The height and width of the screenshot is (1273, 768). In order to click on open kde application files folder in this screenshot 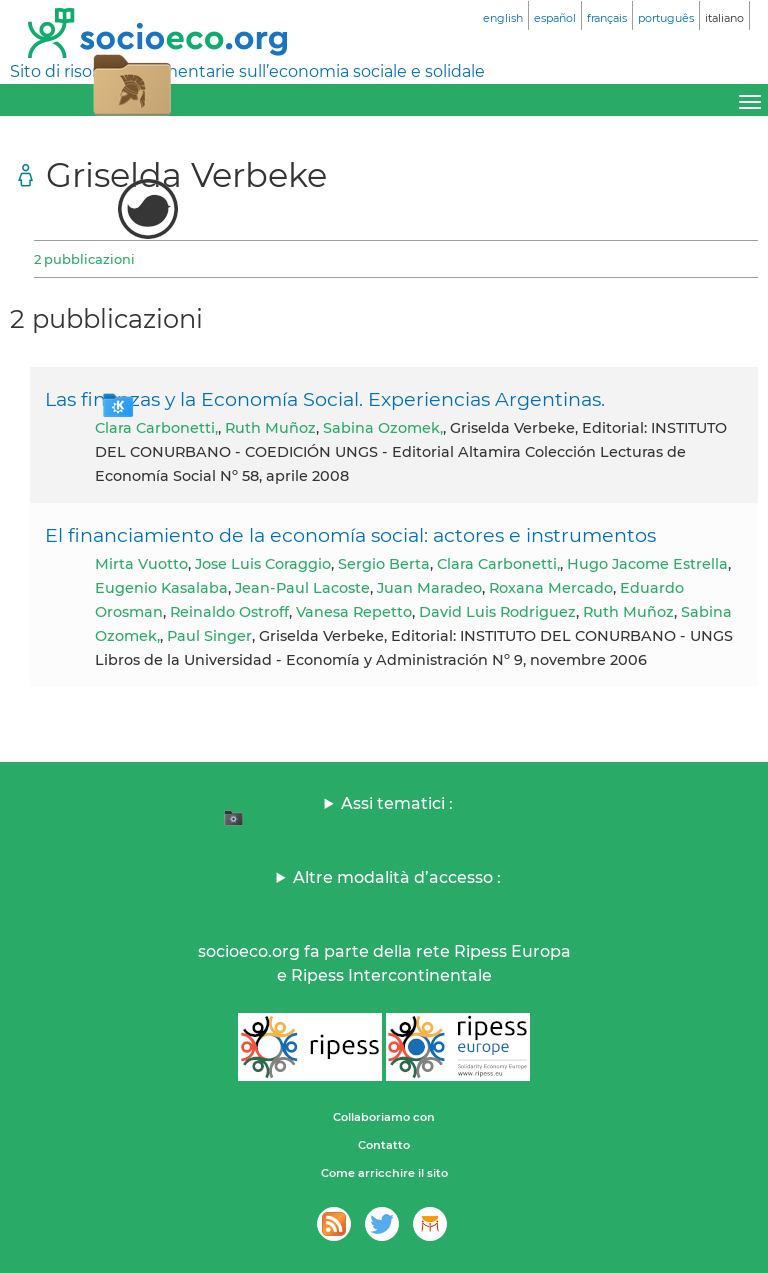, I will do `click(118, 406)`.